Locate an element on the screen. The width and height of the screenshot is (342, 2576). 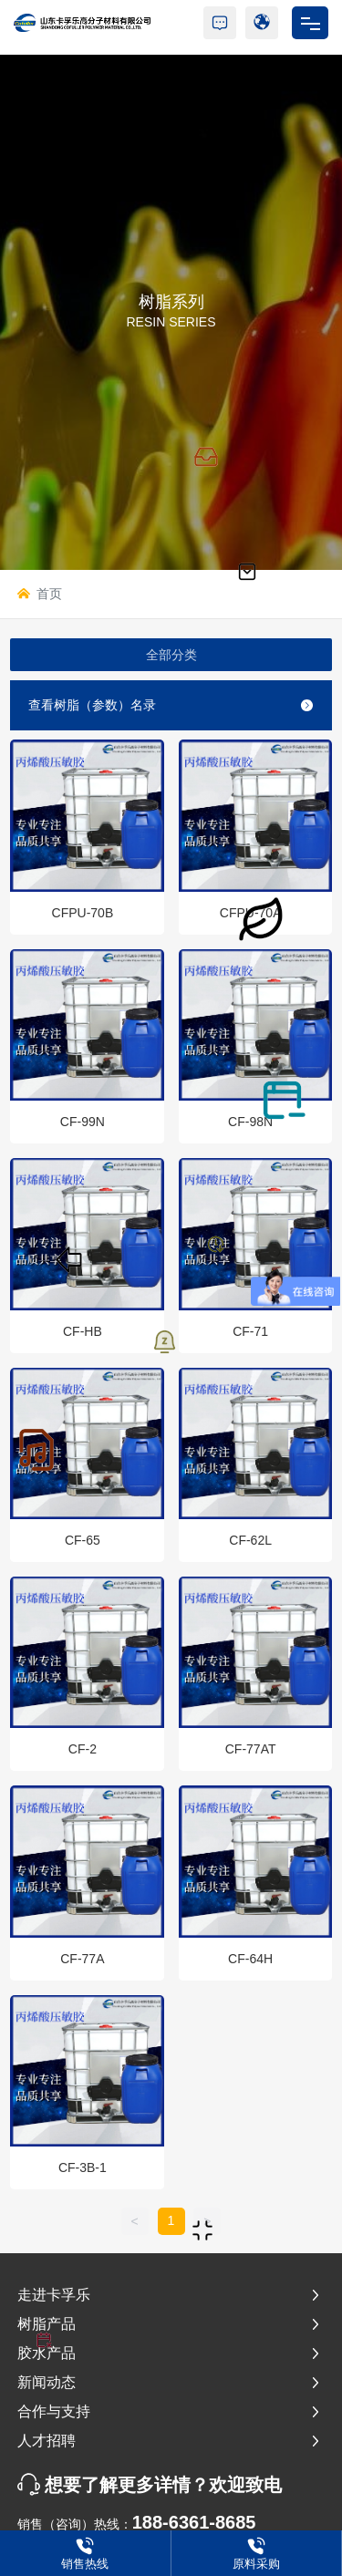
indicates eco-friendly or sustainable option is located at coordinates (262, 920).